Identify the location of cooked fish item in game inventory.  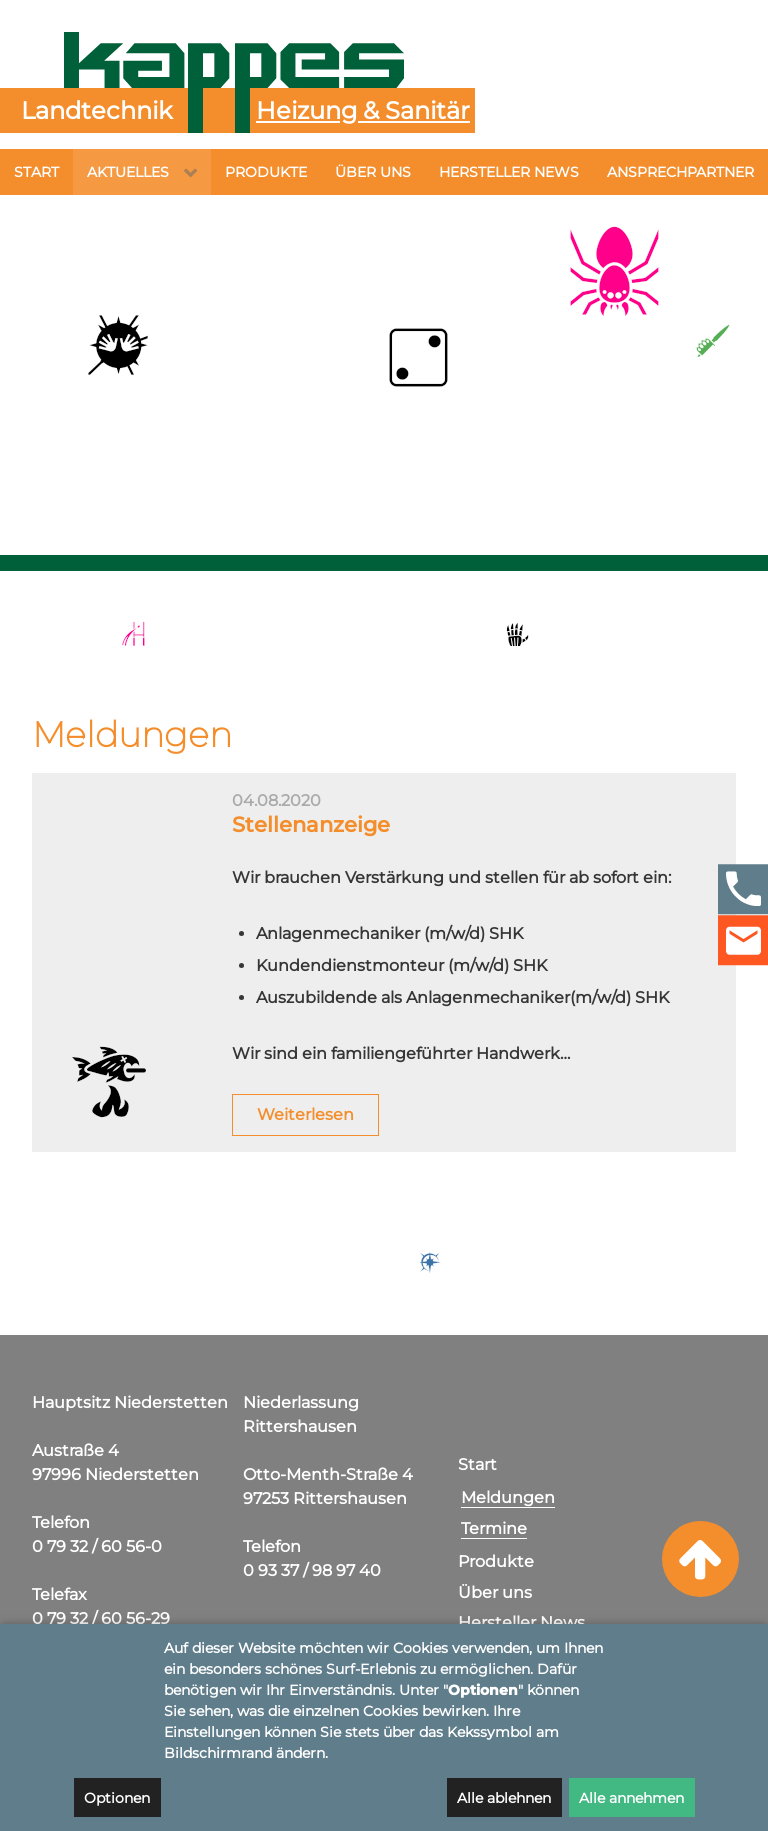
(109, 1082).